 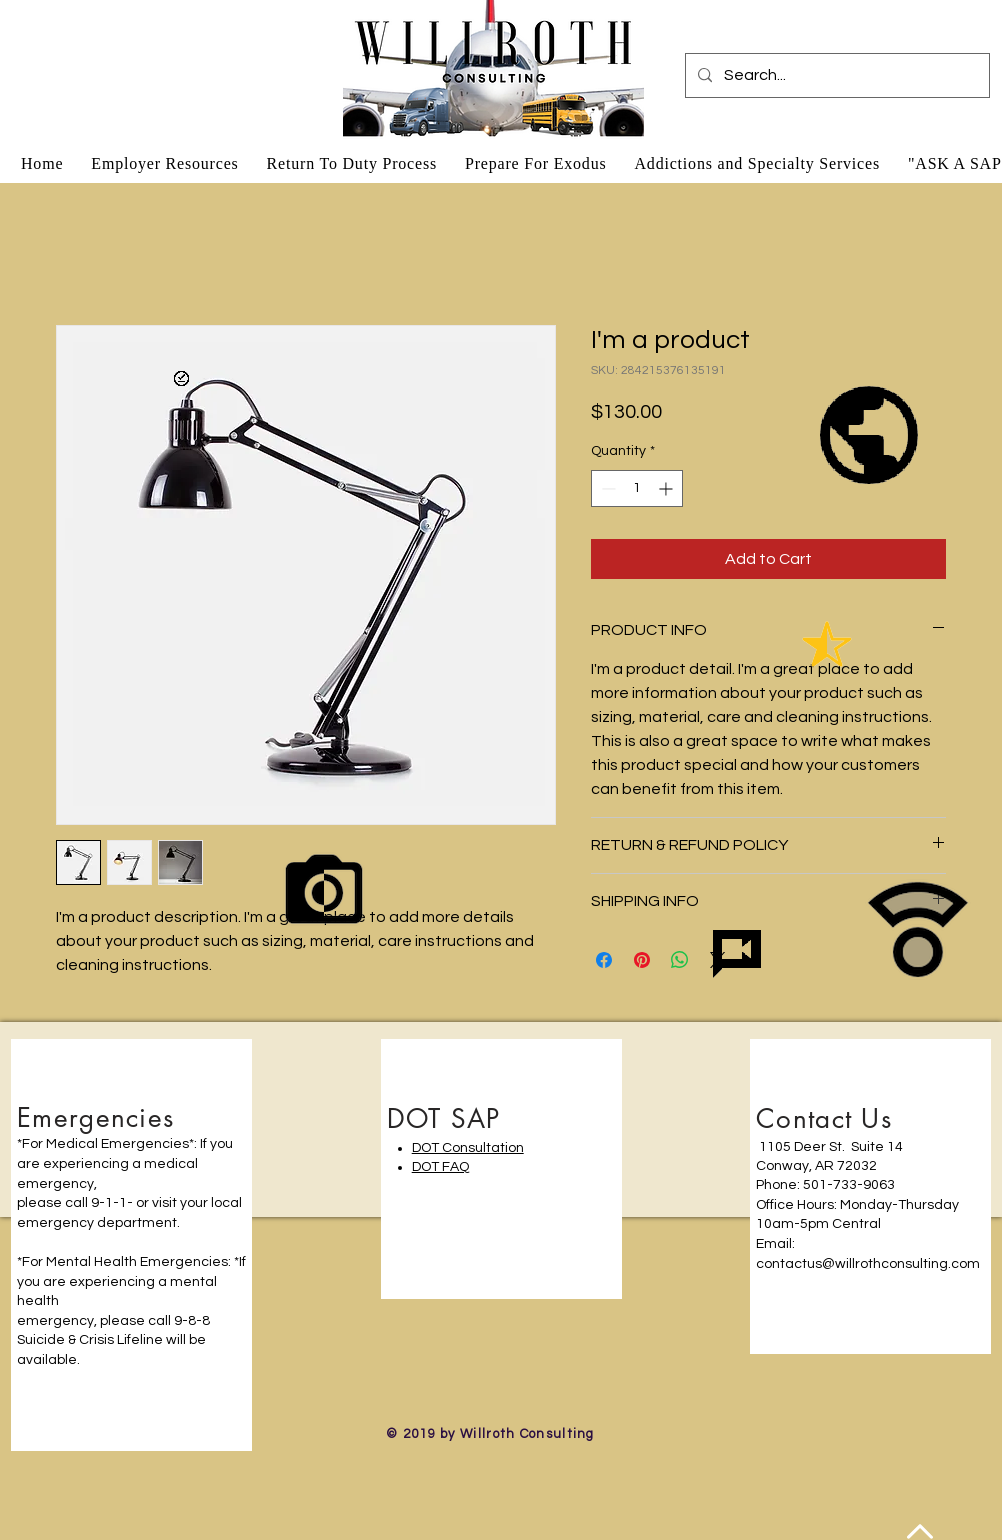 I want to click on start a video call or chat, so click(x=737, y=954).